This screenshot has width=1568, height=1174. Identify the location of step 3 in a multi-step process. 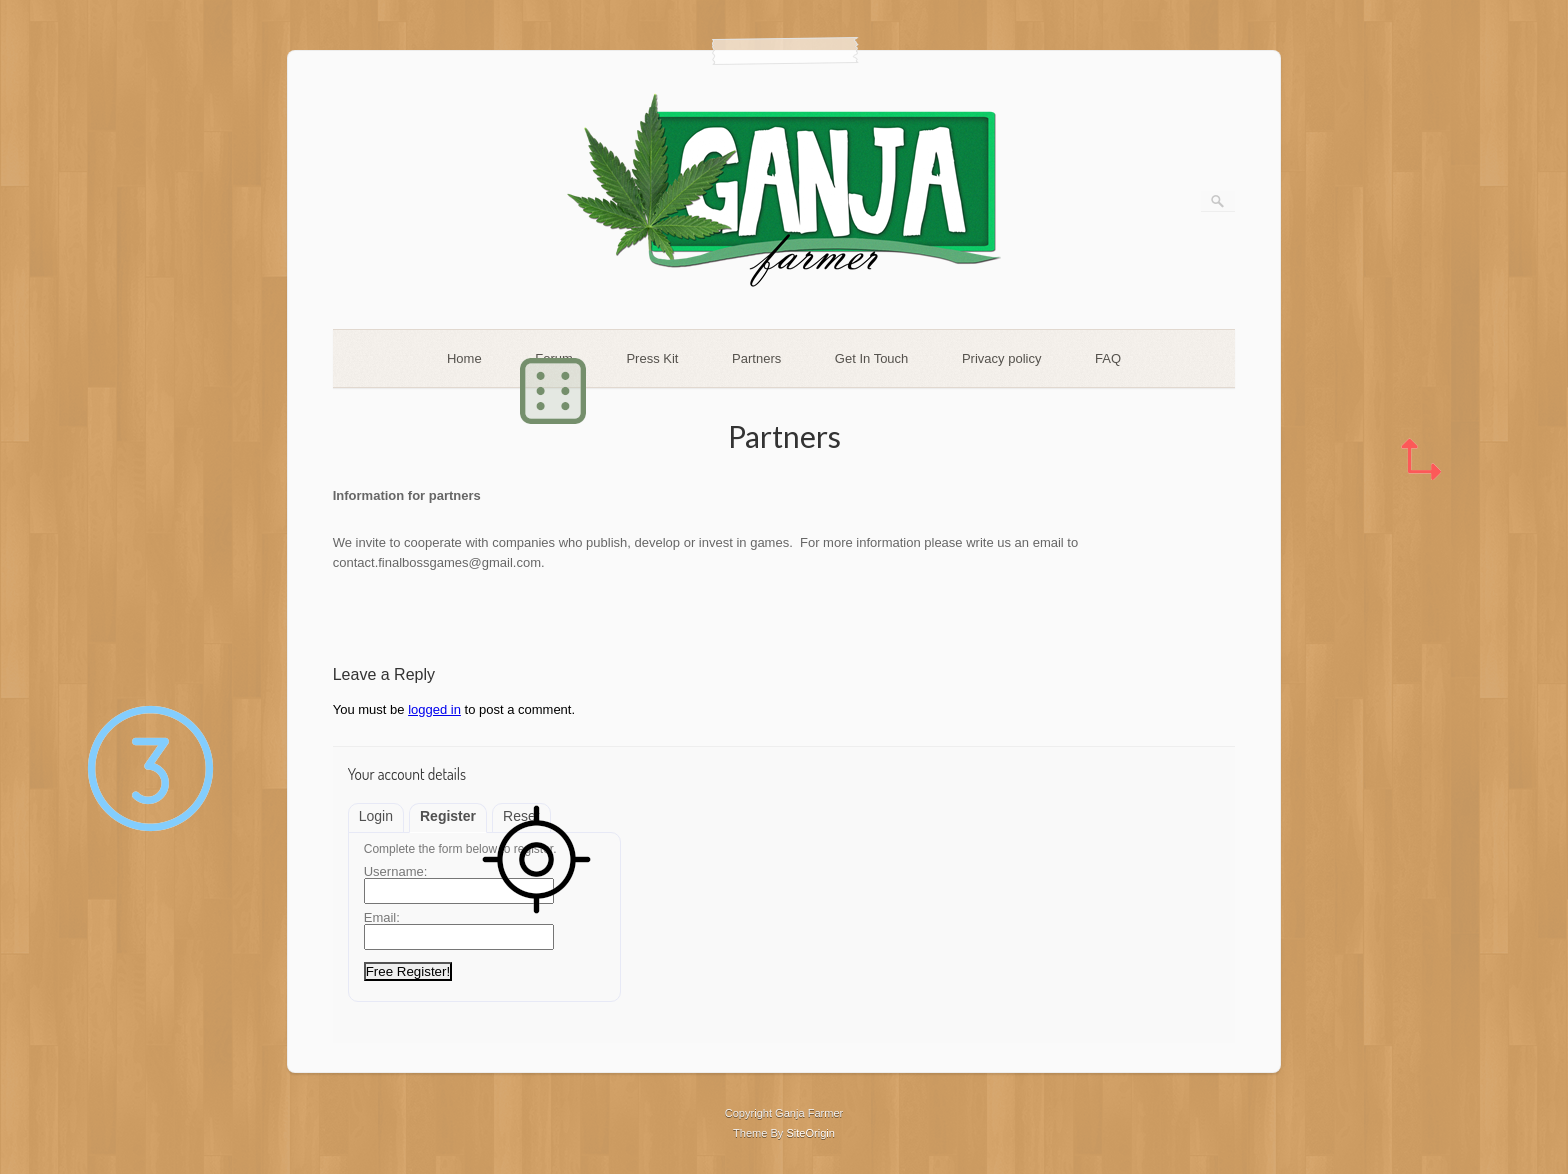
(150, 768).